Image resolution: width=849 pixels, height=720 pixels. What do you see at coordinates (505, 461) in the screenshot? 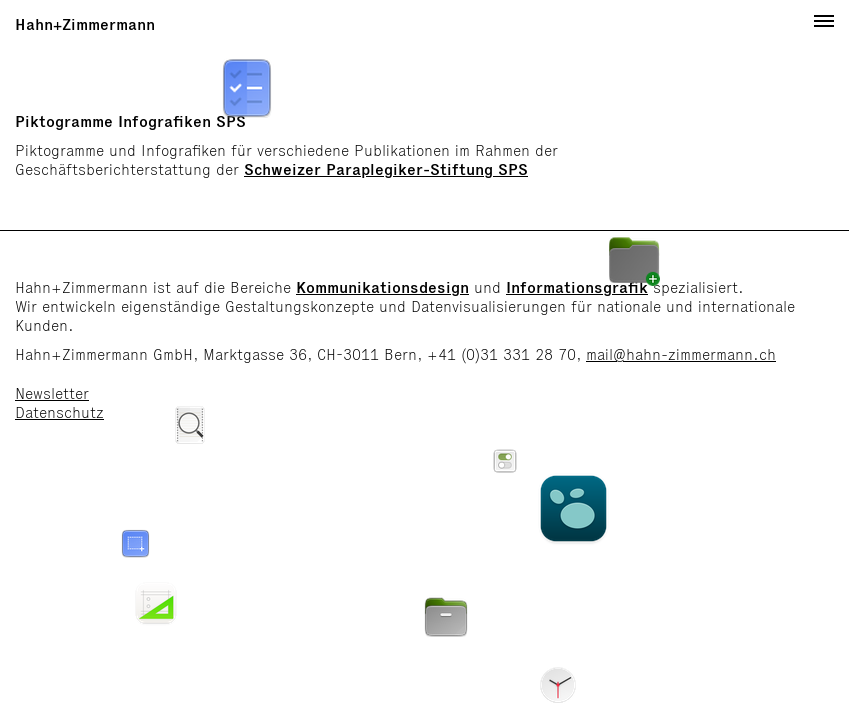
I see `open gnome tweaks to customize system settings` at bounding box center [505, 461].